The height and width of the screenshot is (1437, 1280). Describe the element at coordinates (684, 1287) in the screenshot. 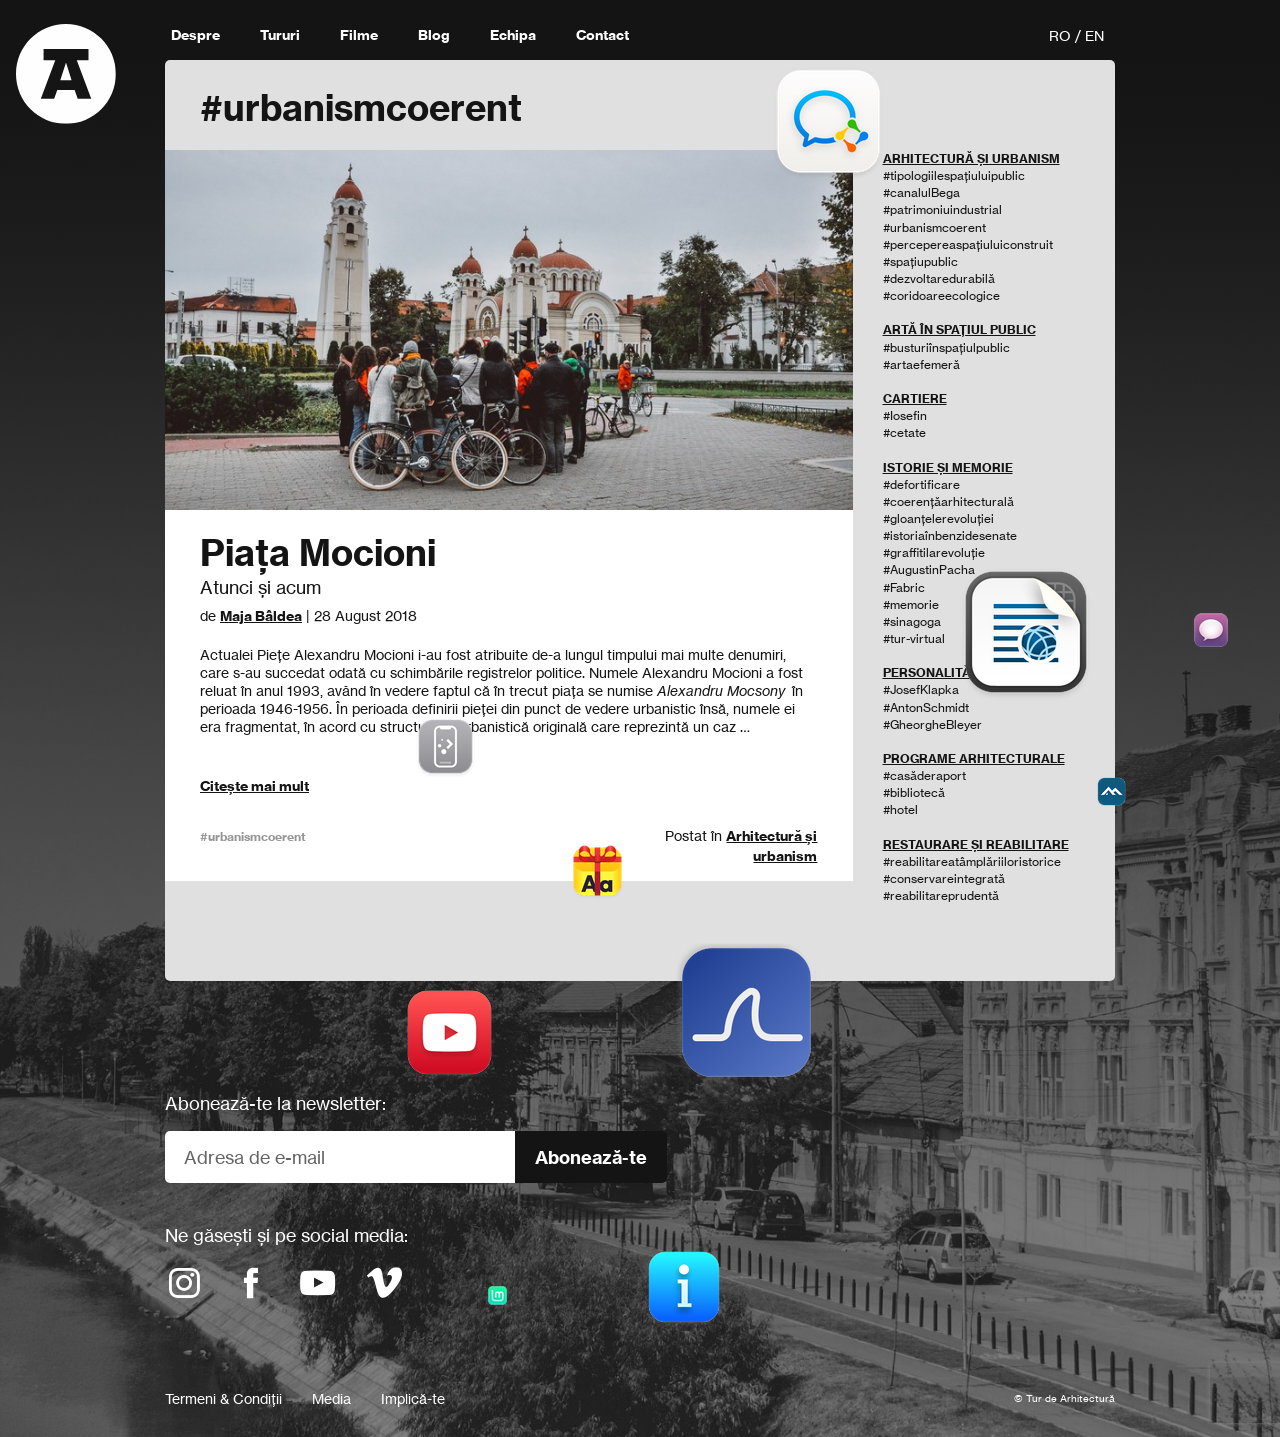

I see `open ibus input method settings` at that location.